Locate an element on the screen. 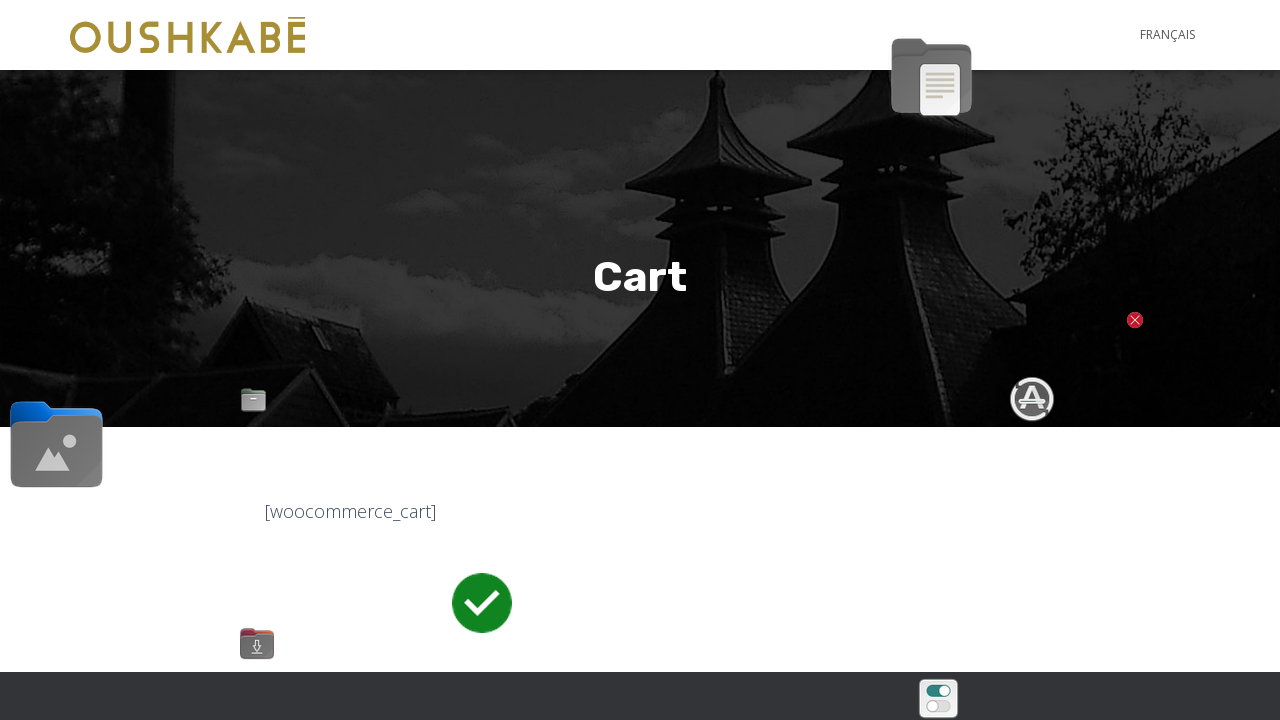 This screenshot has width=1280, height=720. access your downloads folder is located at coordinates (257, 643).